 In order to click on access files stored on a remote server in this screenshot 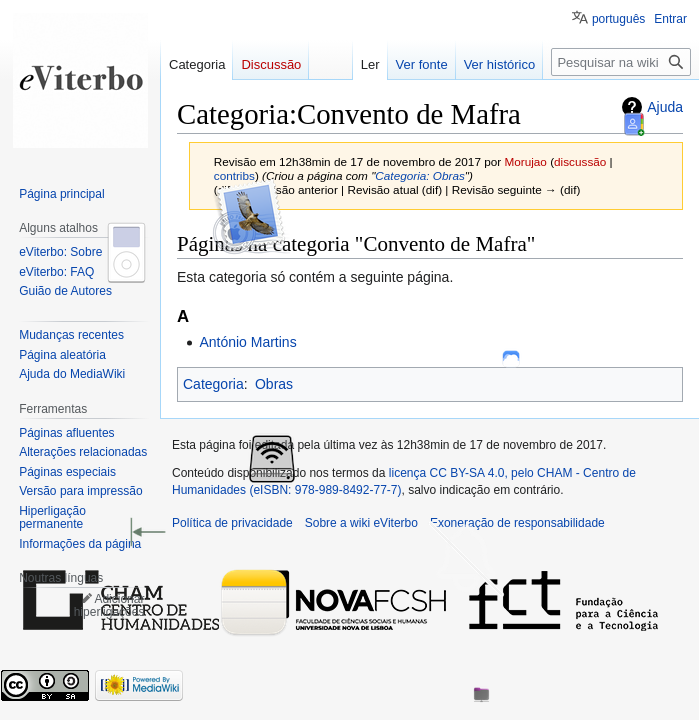, I will do `click(481, 694)`.